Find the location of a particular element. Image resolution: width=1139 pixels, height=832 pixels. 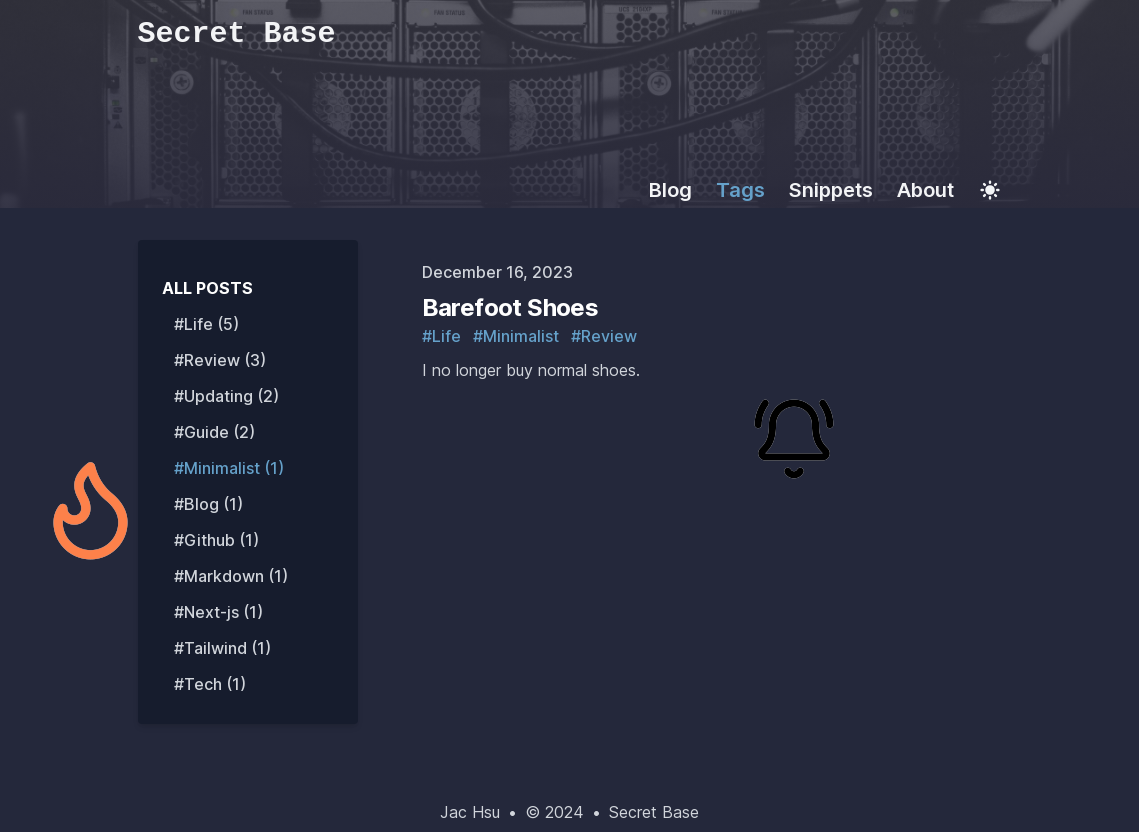

indicates trending or hot content is located at coordinates (90, 508).